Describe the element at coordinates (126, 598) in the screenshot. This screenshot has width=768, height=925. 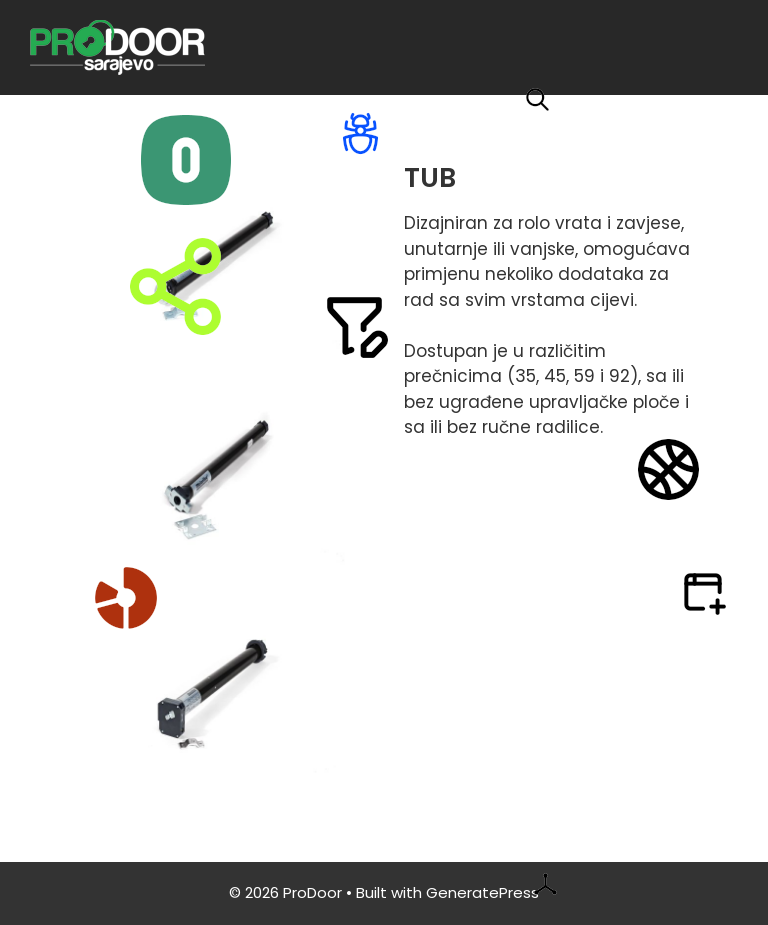
I see `view analytics or statistics breakdown` at that location.